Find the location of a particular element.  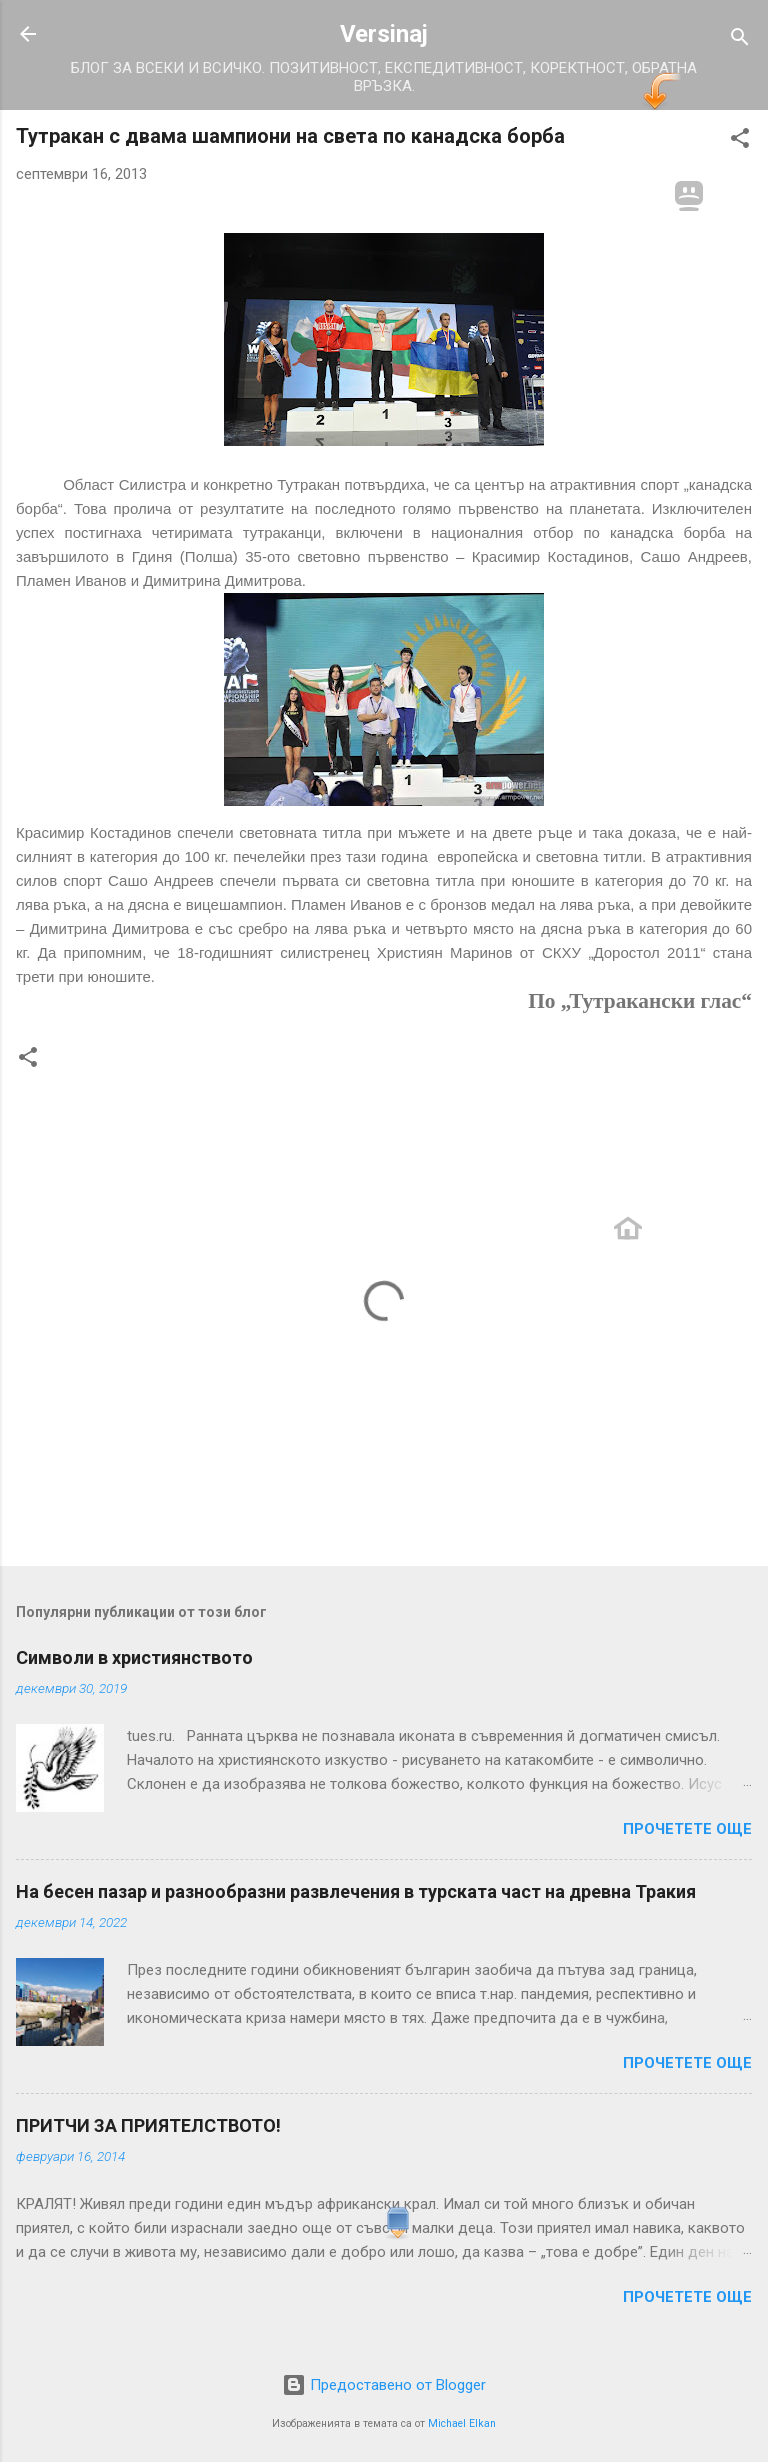

insert an object or embed content is located at coordinates (398, 2224).